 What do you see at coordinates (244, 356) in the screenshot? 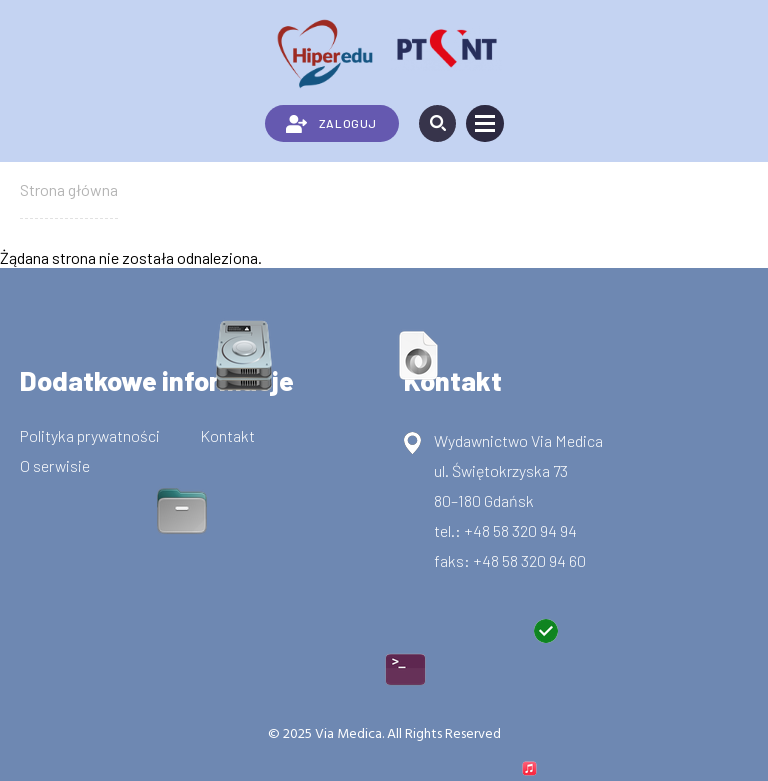
I see `access multiple connected storage drives` at bounding box center [244, 356].